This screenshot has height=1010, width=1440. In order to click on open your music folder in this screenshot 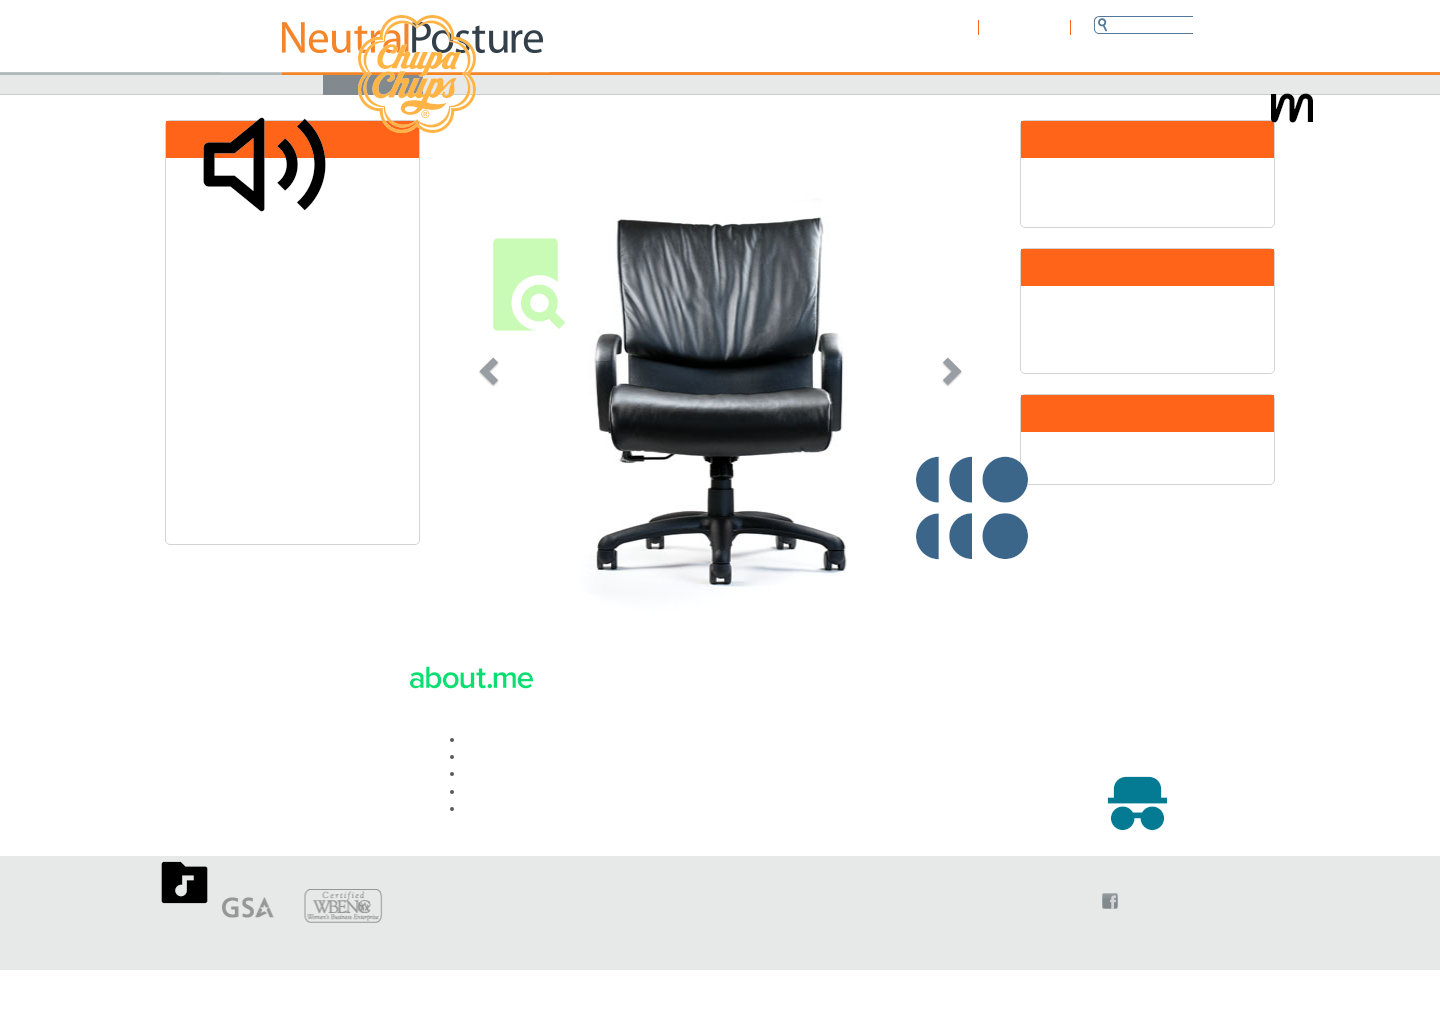, I will do `click(184, 882)`.